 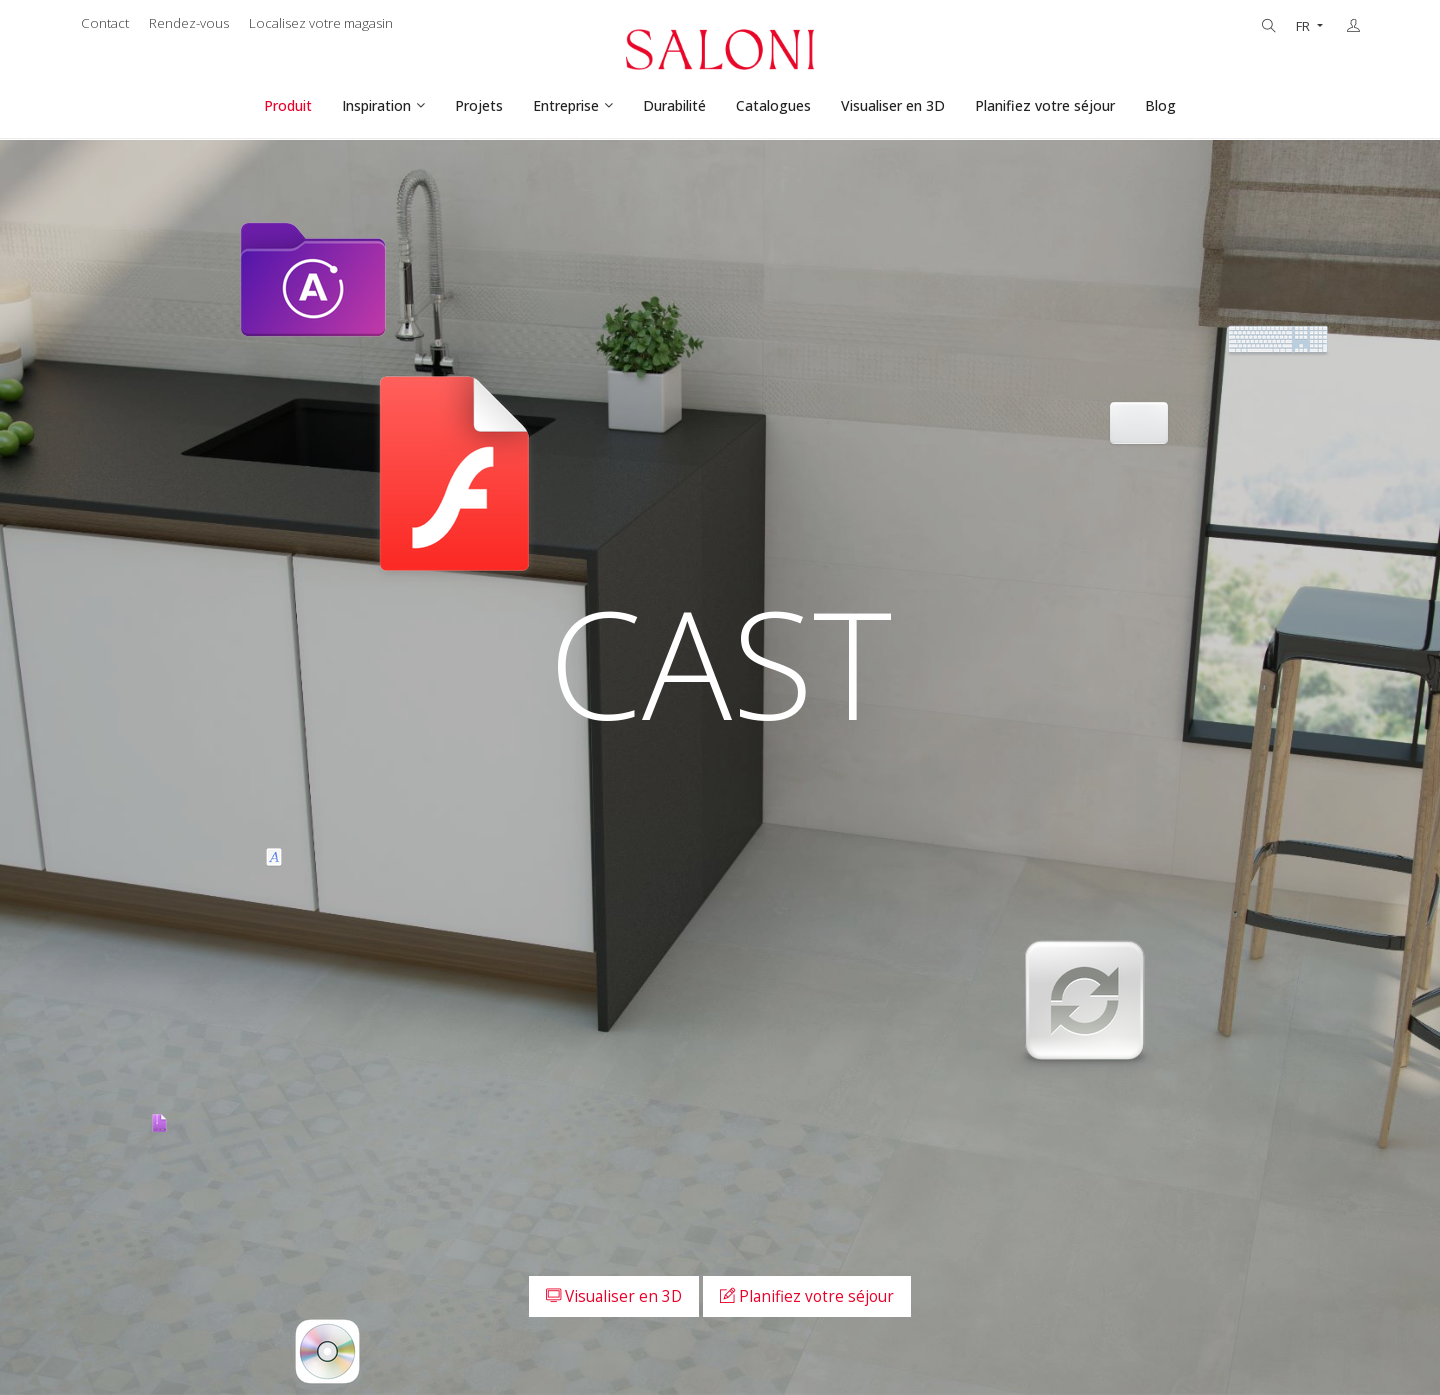 What do you see at coordinates (274, 857) in the screenshot?
I see `open a font file` at bounding box center [274, 857].